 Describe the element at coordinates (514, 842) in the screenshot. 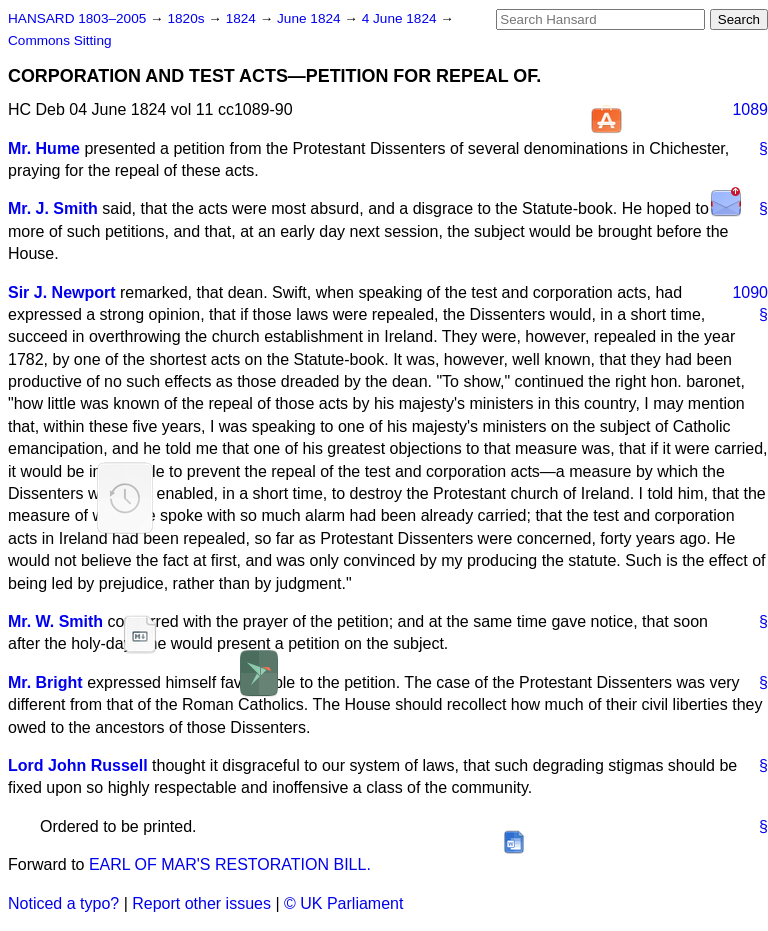

I see `a Microsoft Word document file` at that location.